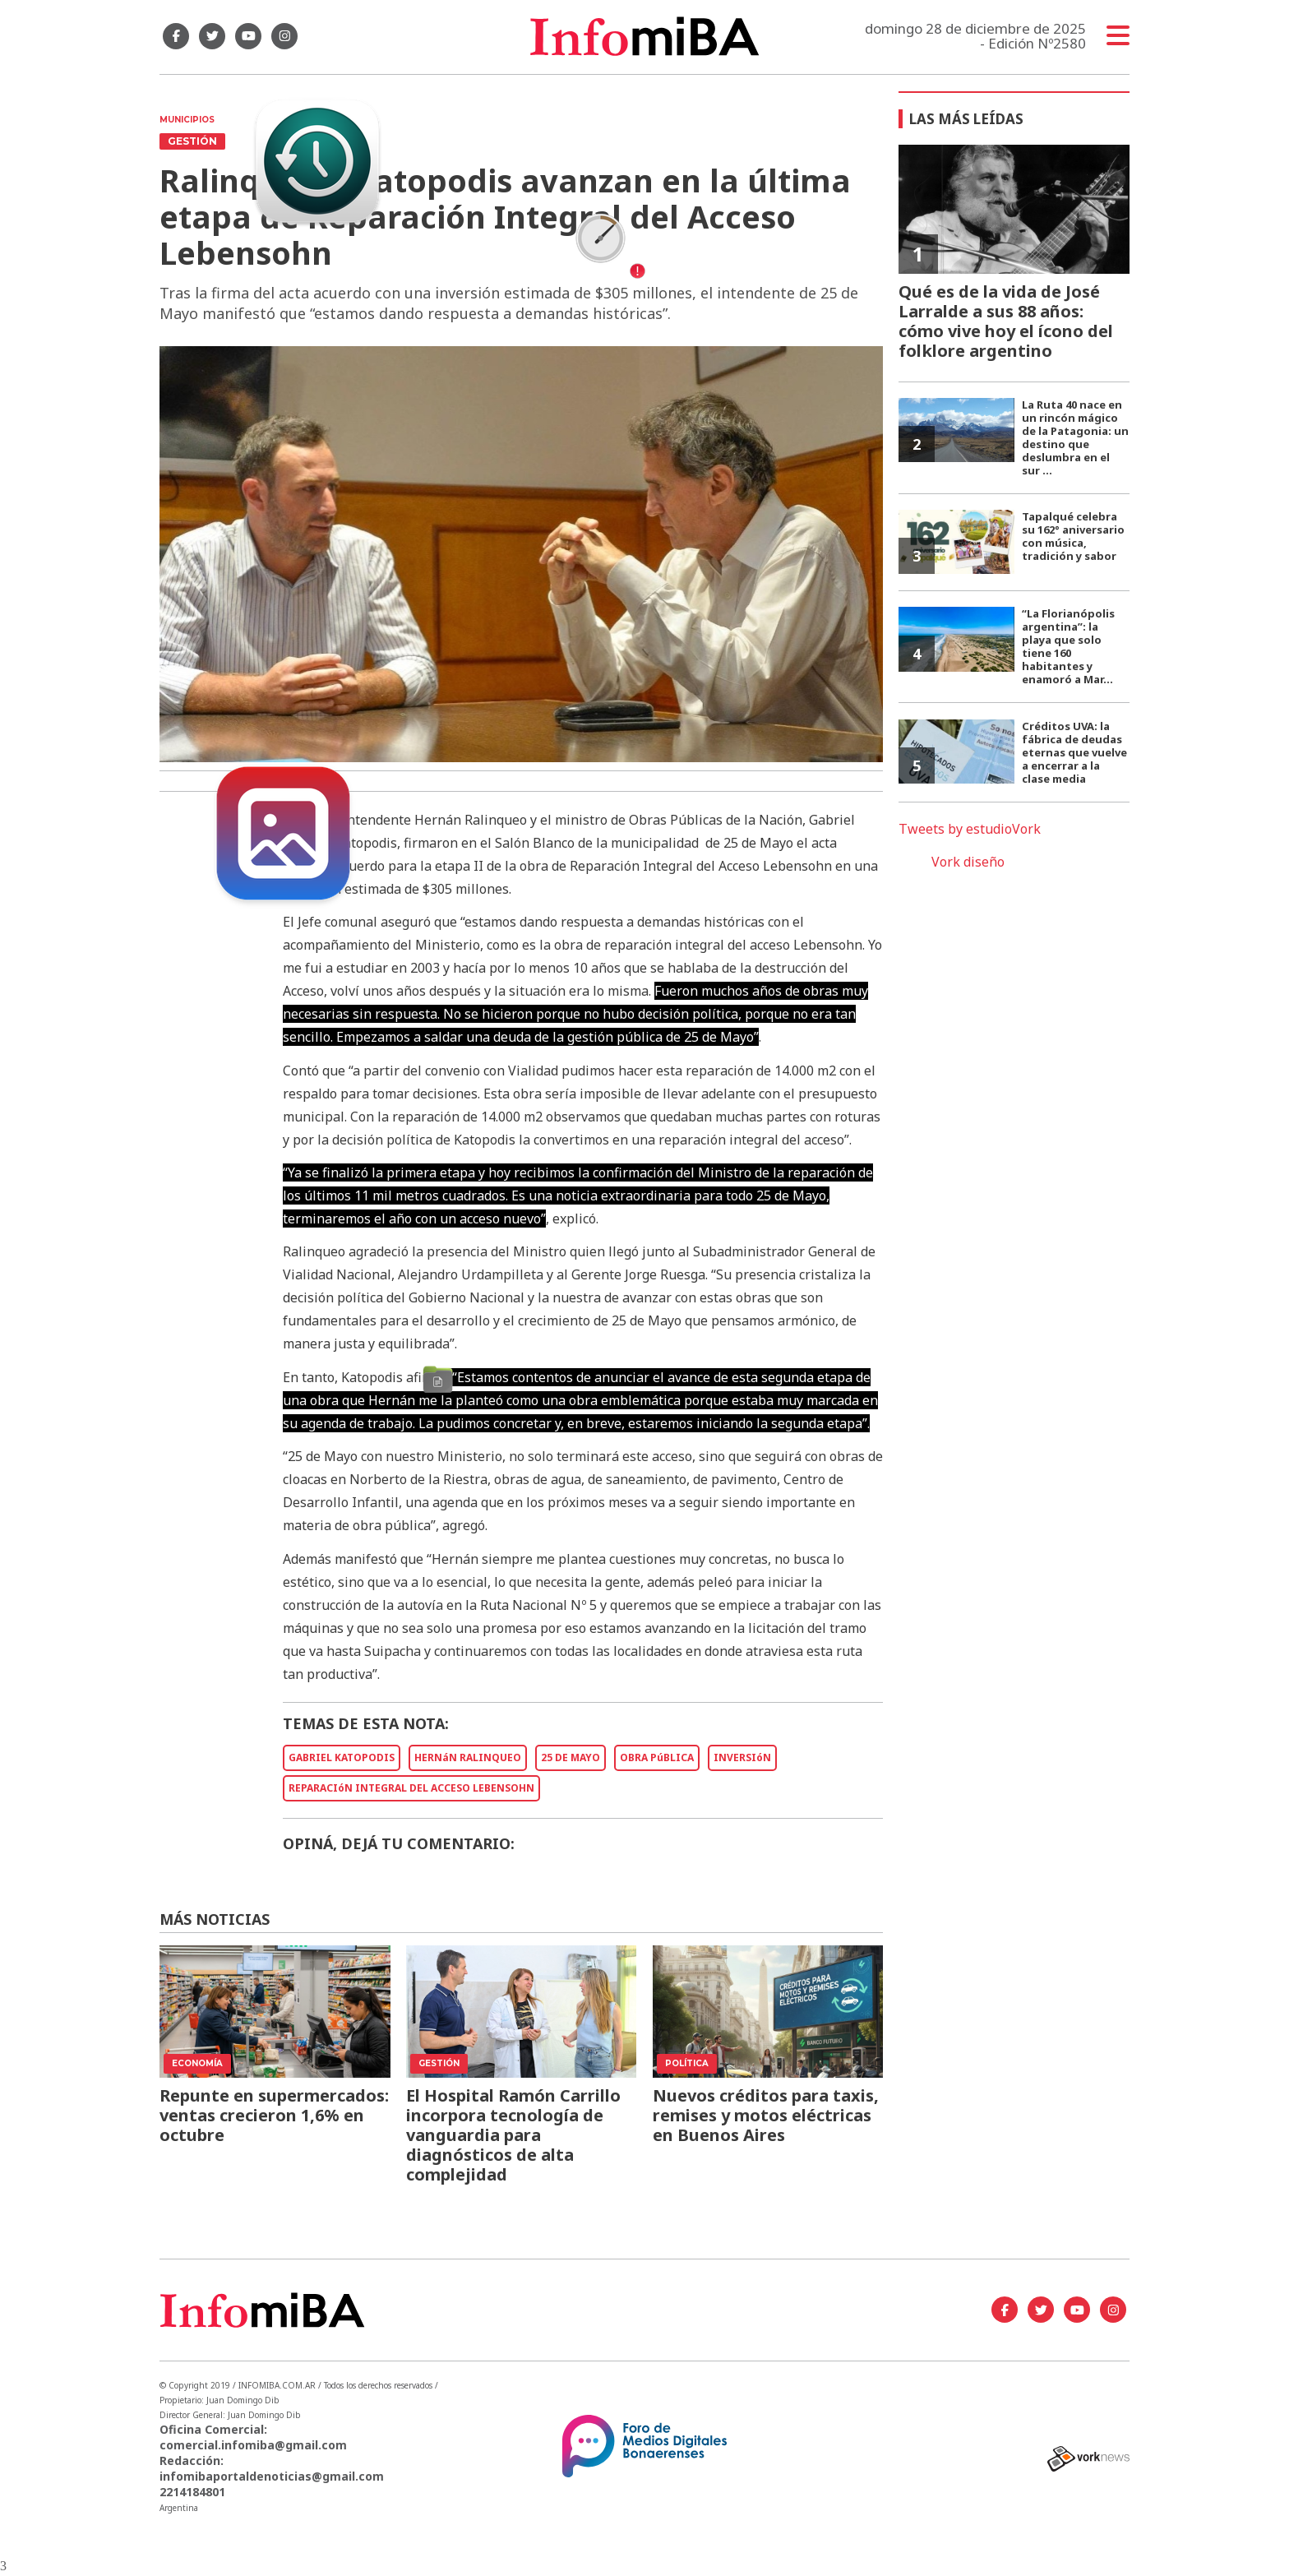  What do you see at coordinates (437, 1379) in the screenshot?
I see `open your documents folder` at bounding box center [437, 1379].